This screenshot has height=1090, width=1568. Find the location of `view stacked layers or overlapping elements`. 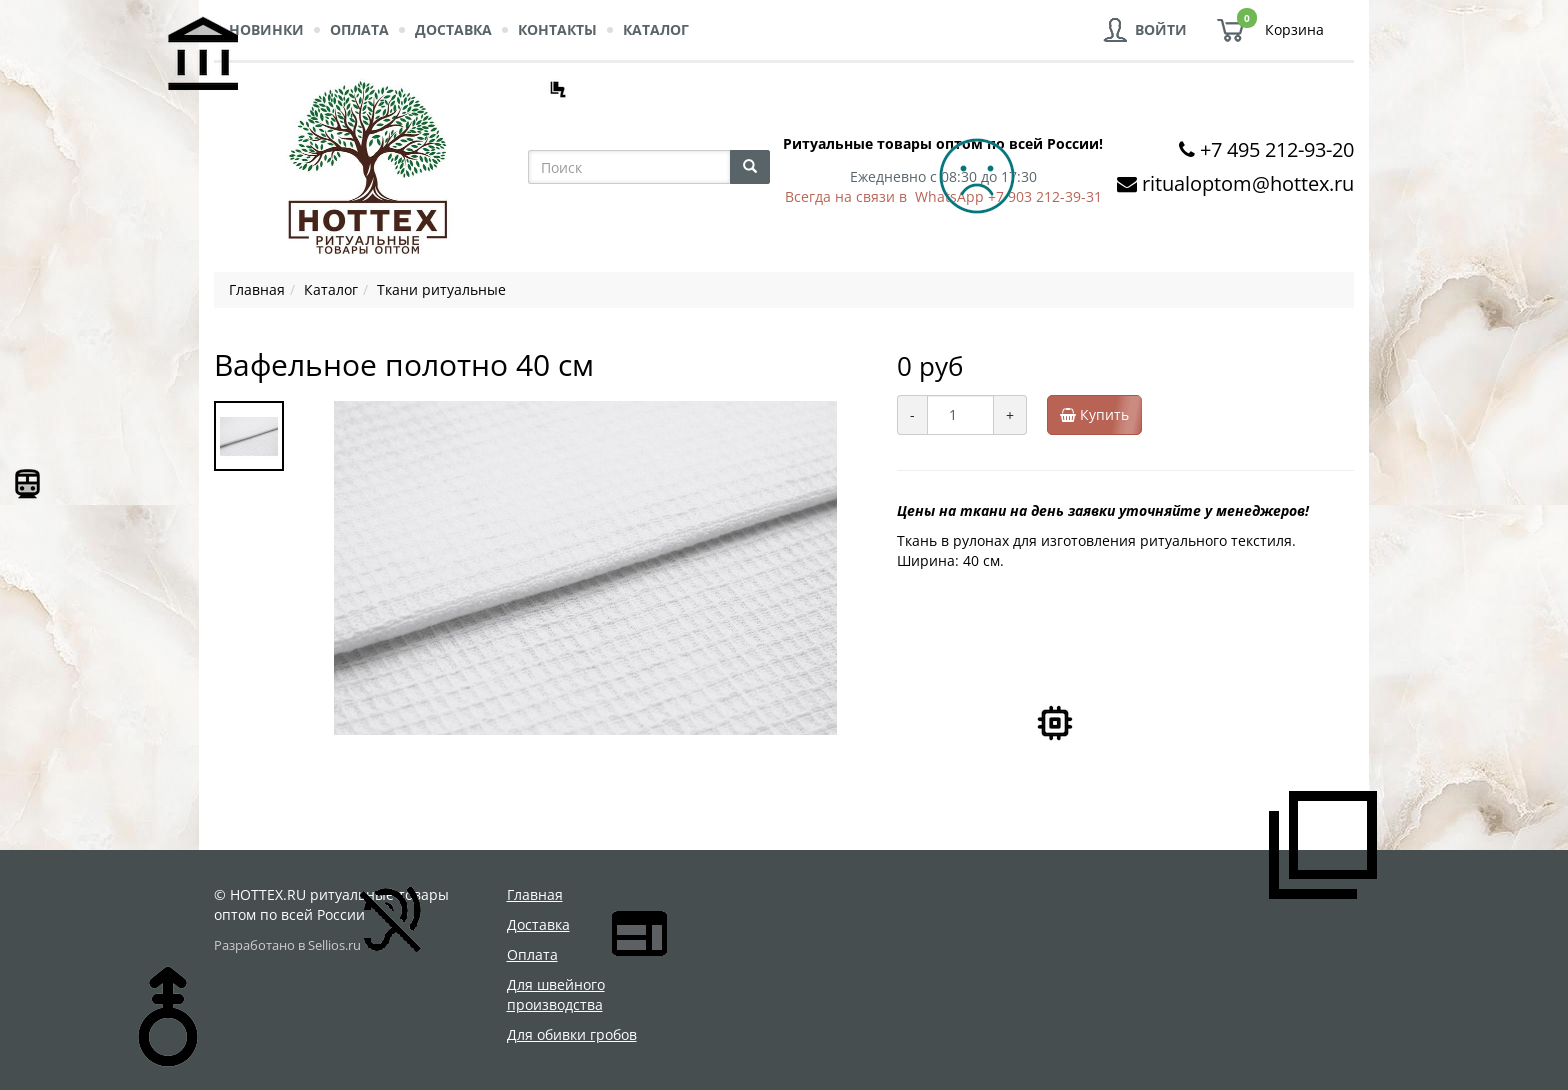

view stacked layers or overlapping elements is located at coordinates (1323, 845).